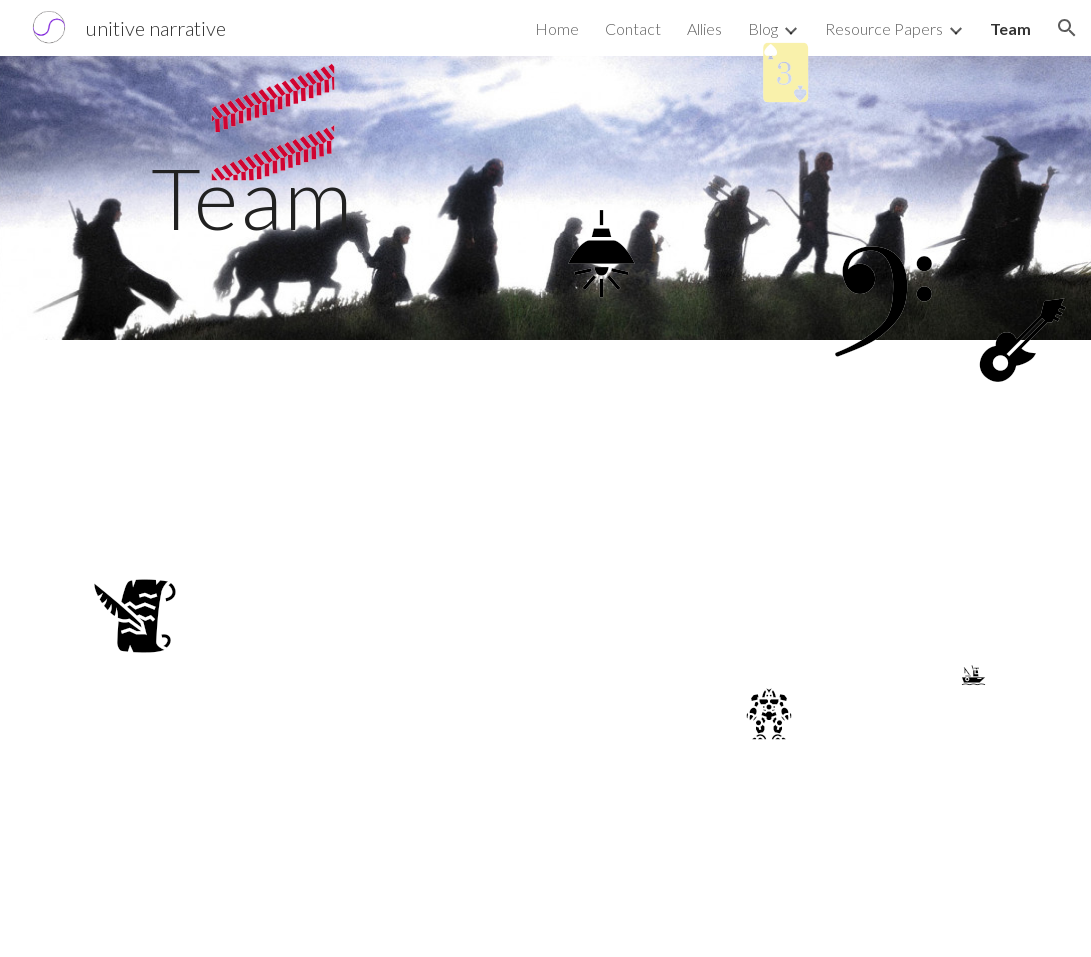 This screenshot has width=1091, height=957. Describe the element at coordinates (973, 674) in the screenshot. I see `access fishing or maritime activities` at that location.